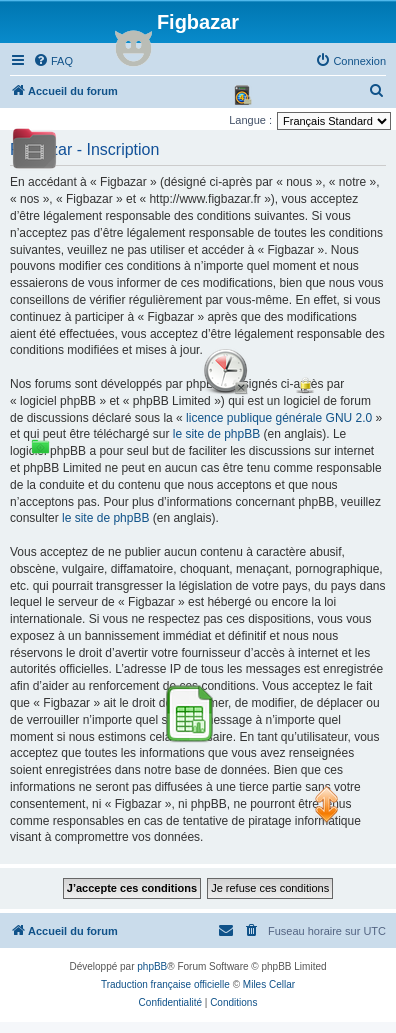  What do you see at coordinates (40, 446) in the screenshot?
I see `access public or shared folder` at bounding box center [40, 446].